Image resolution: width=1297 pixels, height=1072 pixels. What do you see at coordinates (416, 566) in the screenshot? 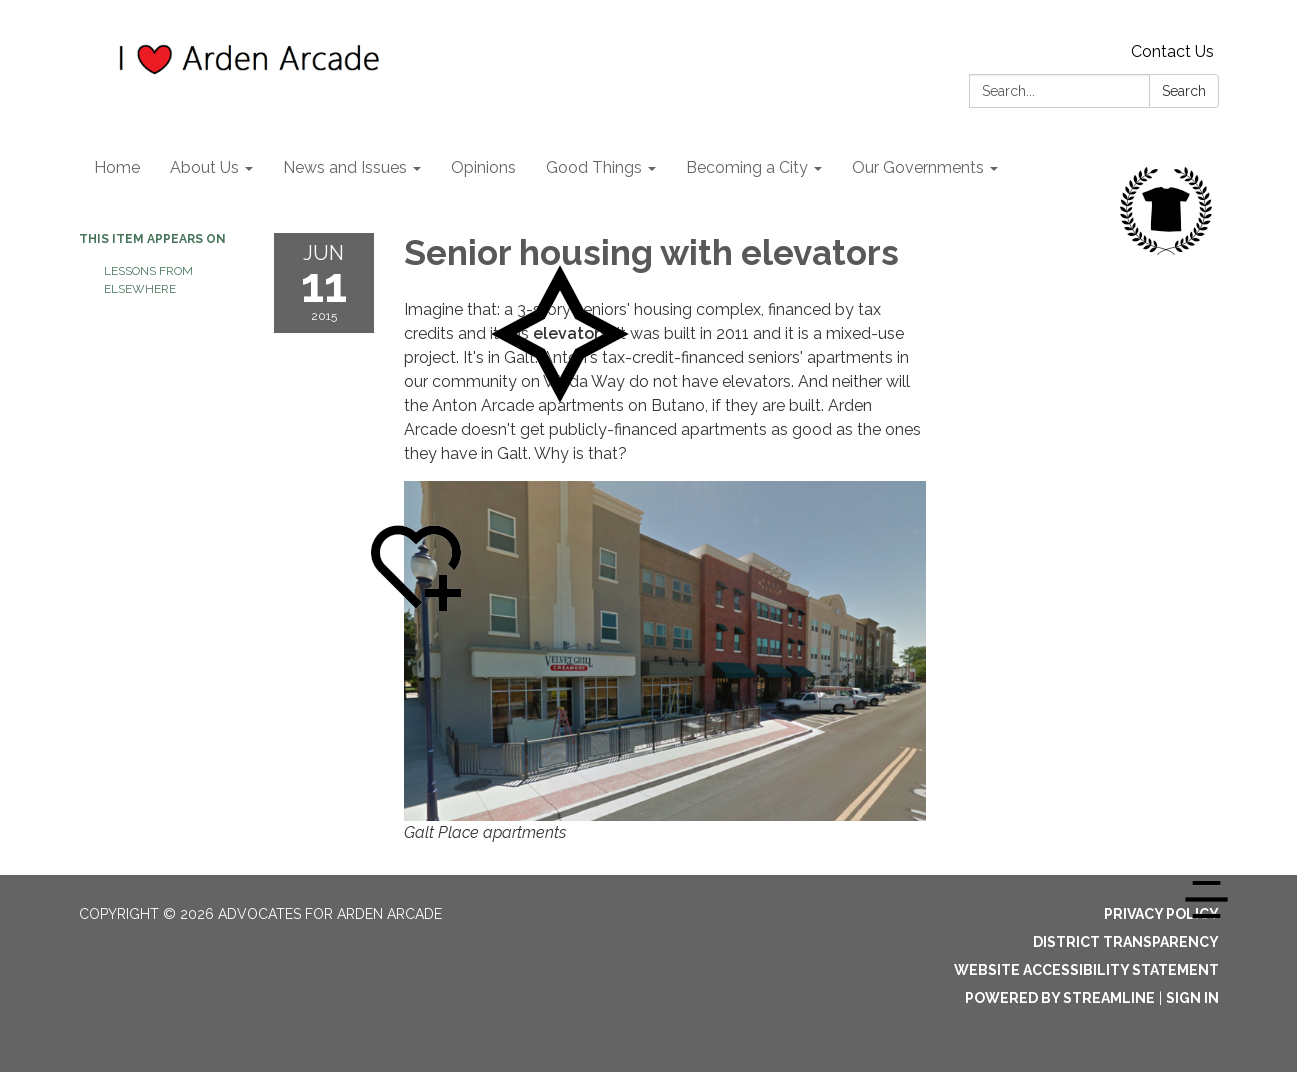
I see `add to favorites` at bounding box center [416, 566].